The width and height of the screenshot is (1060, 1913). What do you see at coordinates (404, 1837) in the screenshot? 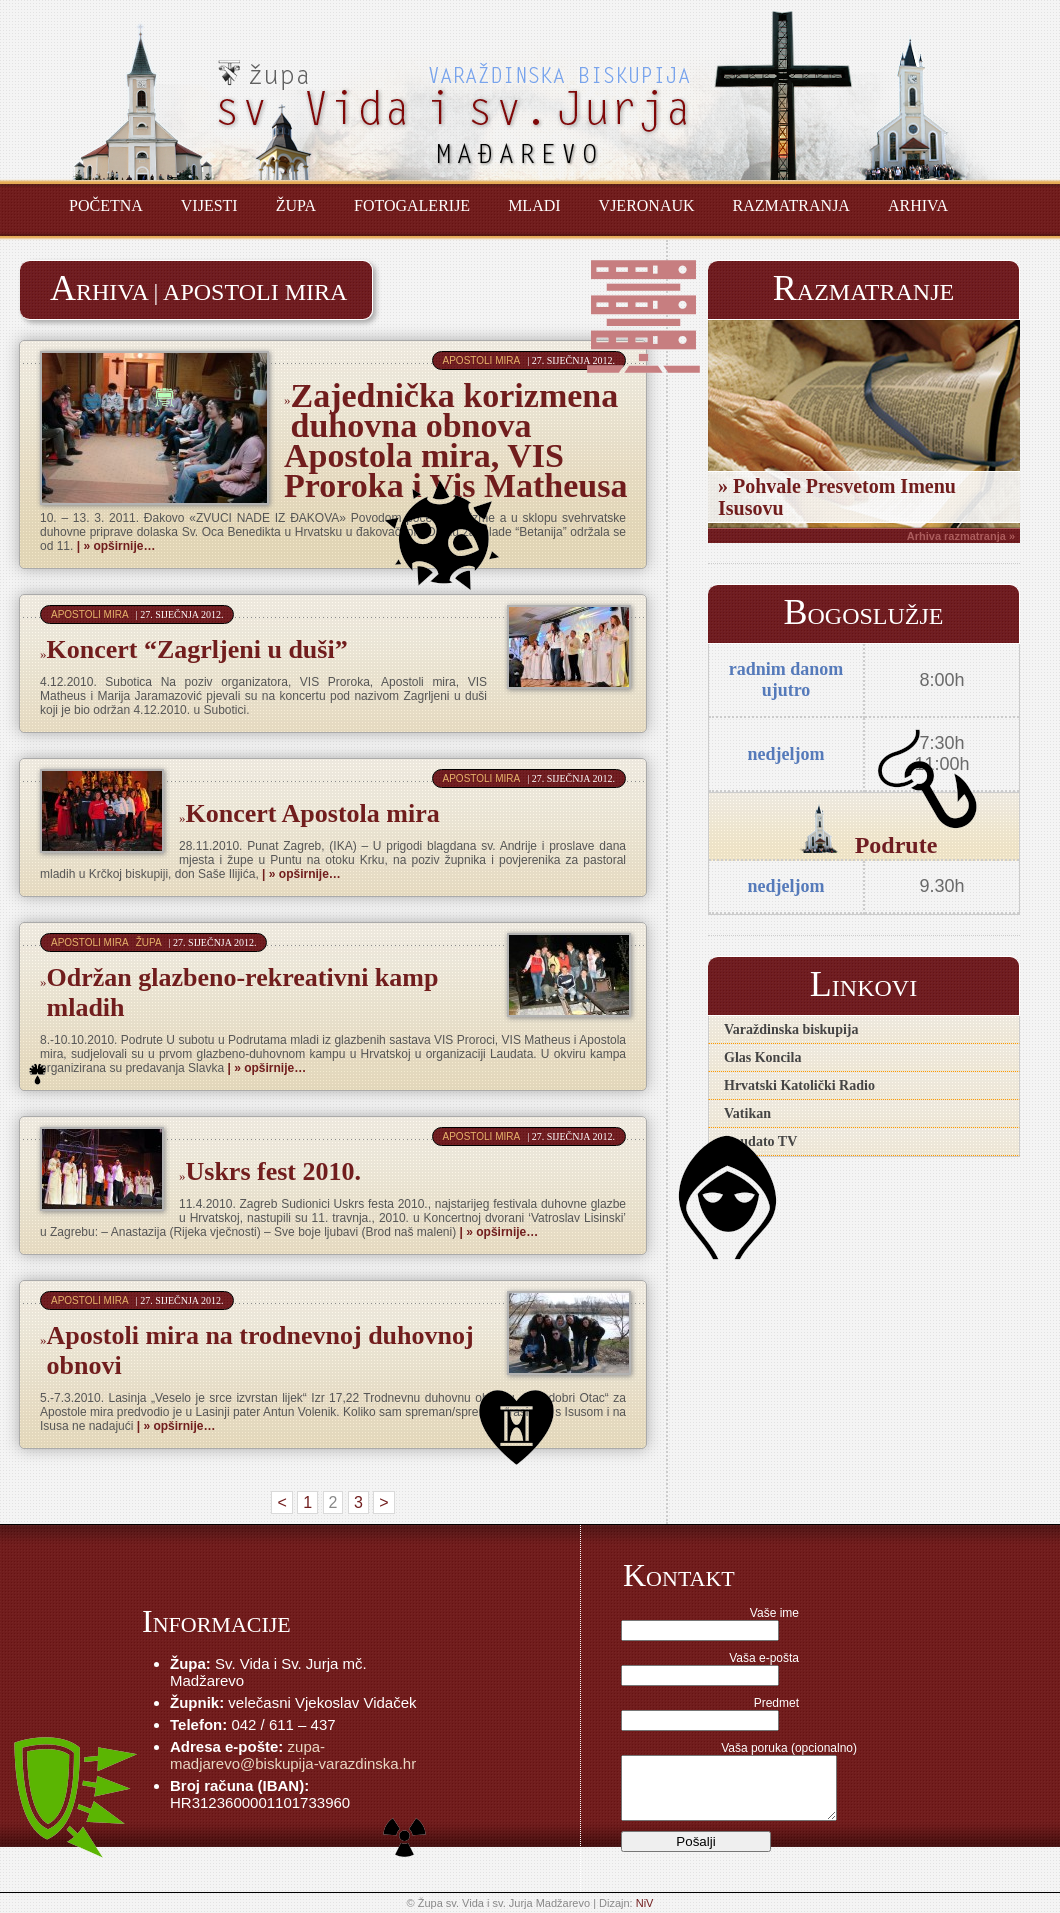
I see `indicates radioactive or hazardous material warning` at bounding box center [404, 1837].